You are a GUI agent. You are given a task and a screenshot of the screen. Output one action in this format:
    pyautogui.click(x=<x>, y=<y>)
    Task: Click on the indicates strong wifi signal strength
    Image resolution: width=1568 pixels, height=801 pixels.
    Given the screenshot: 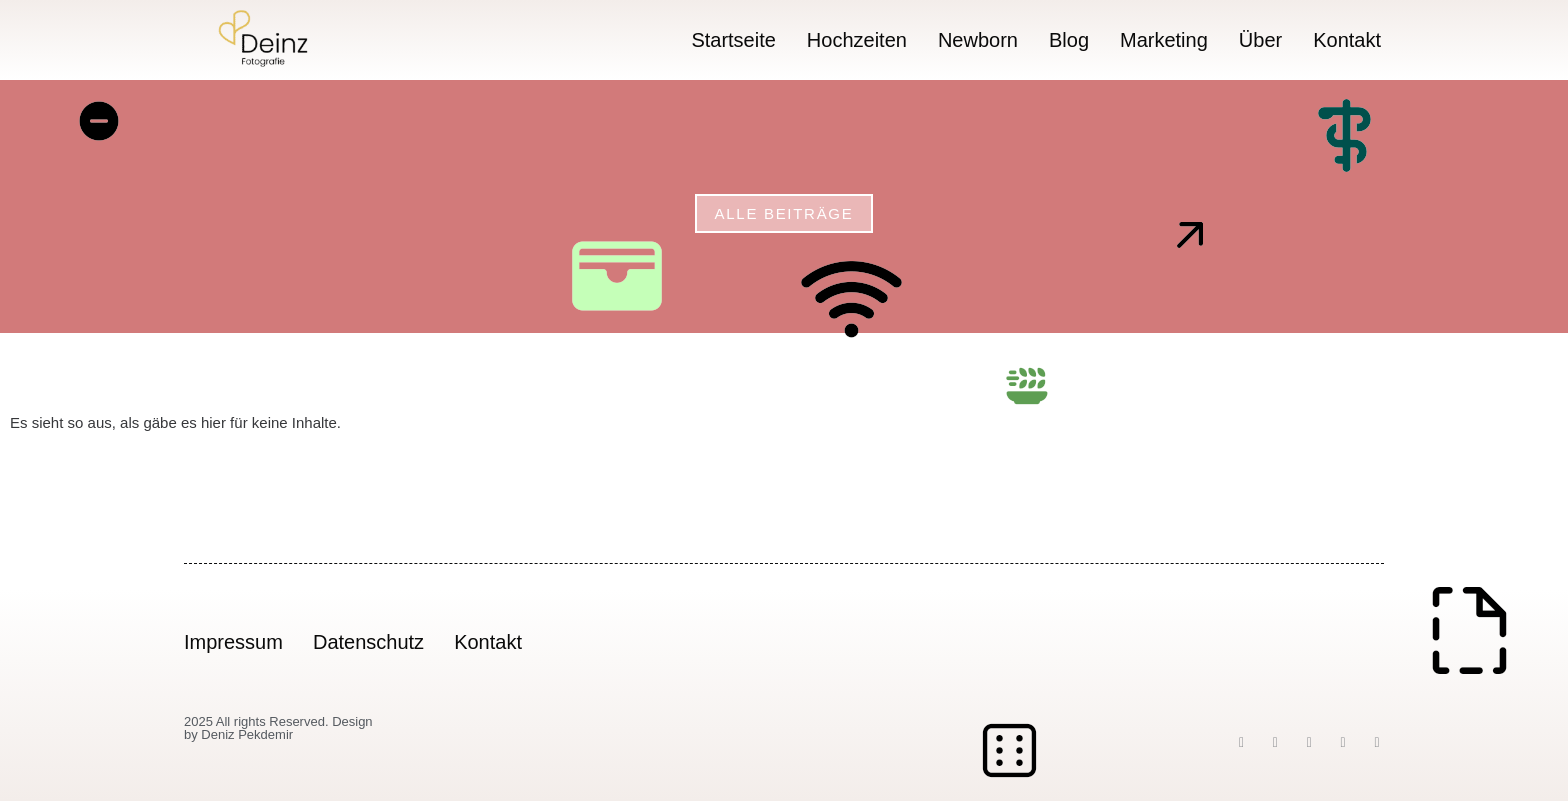 What is the action you would take?
    pyautogui.click(x=851, y=297)
    